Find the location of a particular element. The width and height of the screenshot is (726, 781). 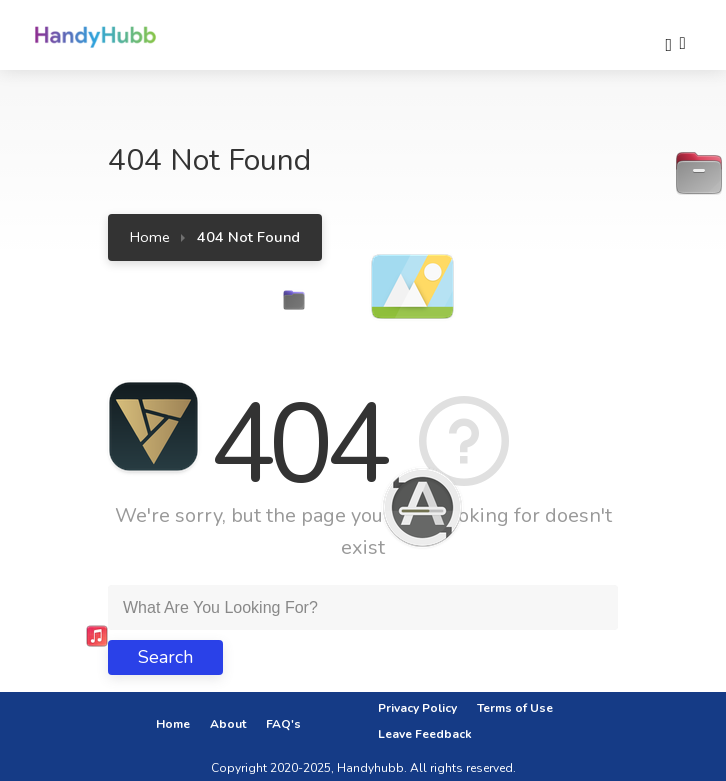

open the photos app is located at coordinates (412, 286).